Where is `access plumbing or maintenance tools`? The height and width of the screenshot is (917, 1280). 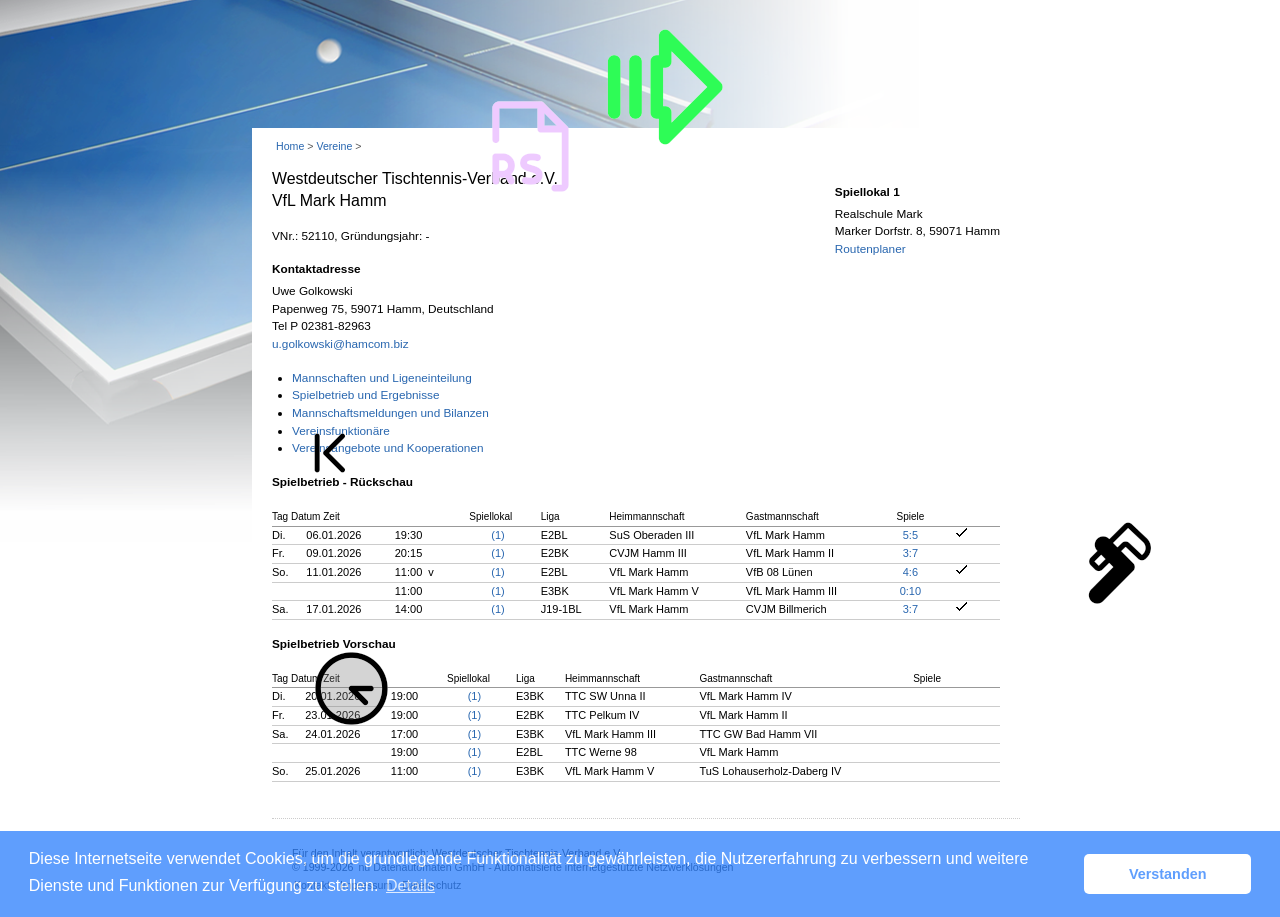
access plumbing or maintenance tools is located at coordinates (1116, 563).